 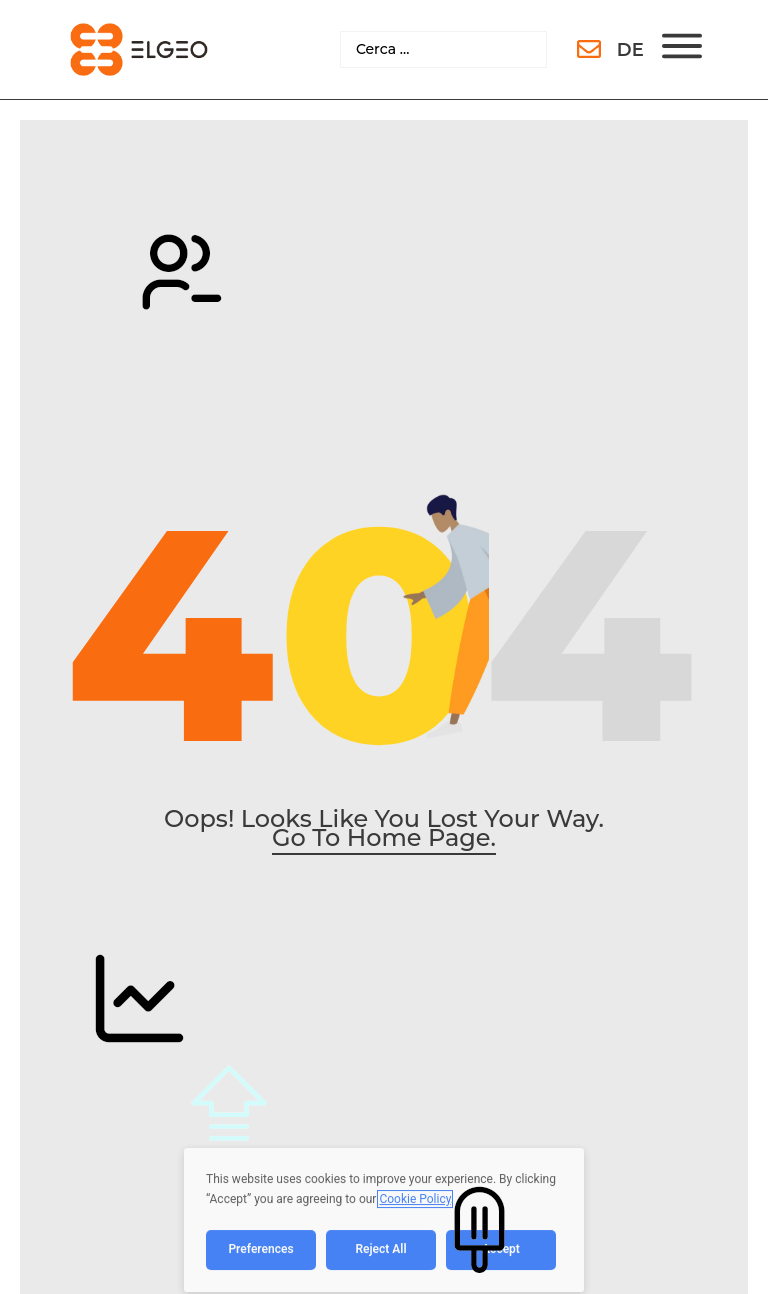 What do you see at coordinates (139, 998) in the screenshot?
I see `view analytics and trends` at bounding box center [139, 998].